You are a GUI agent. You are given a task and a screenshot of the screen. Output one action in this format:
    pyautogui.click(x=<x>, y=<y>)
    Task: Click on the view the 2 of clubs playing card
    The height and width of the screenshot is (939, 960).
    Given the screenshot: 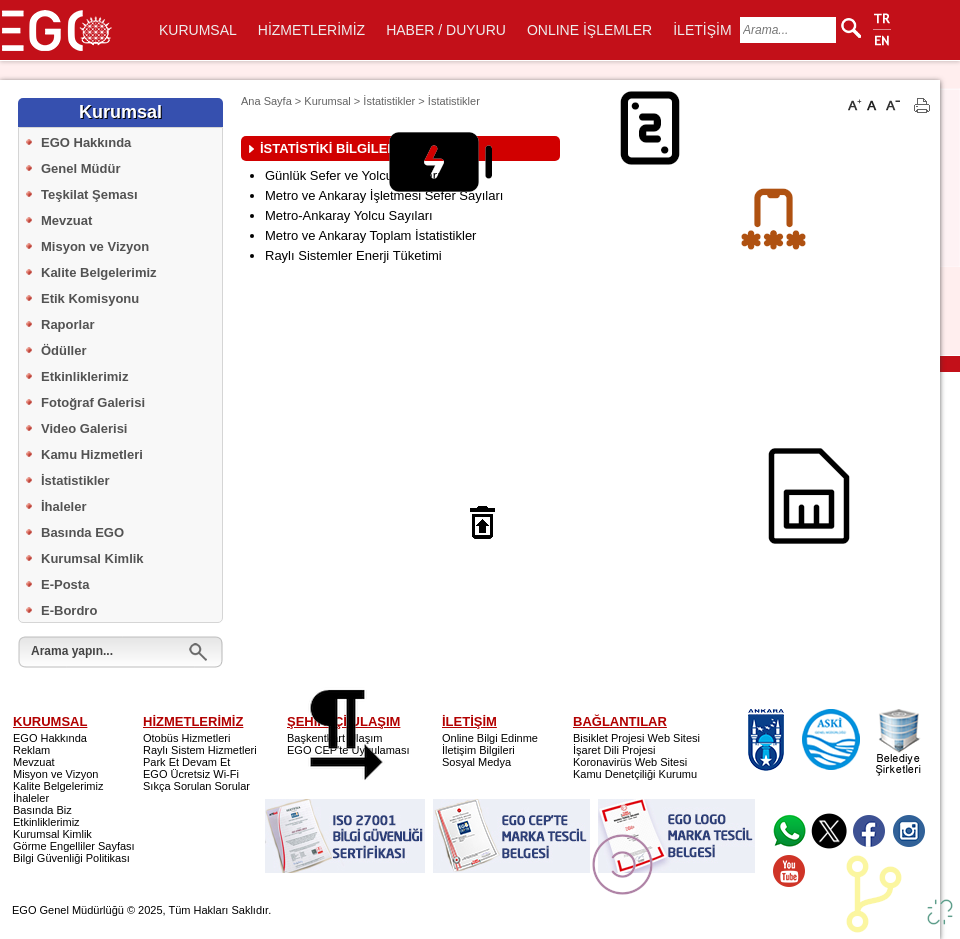 What is the action you would take?
    pyautogui.click(x=650, y=128)
    